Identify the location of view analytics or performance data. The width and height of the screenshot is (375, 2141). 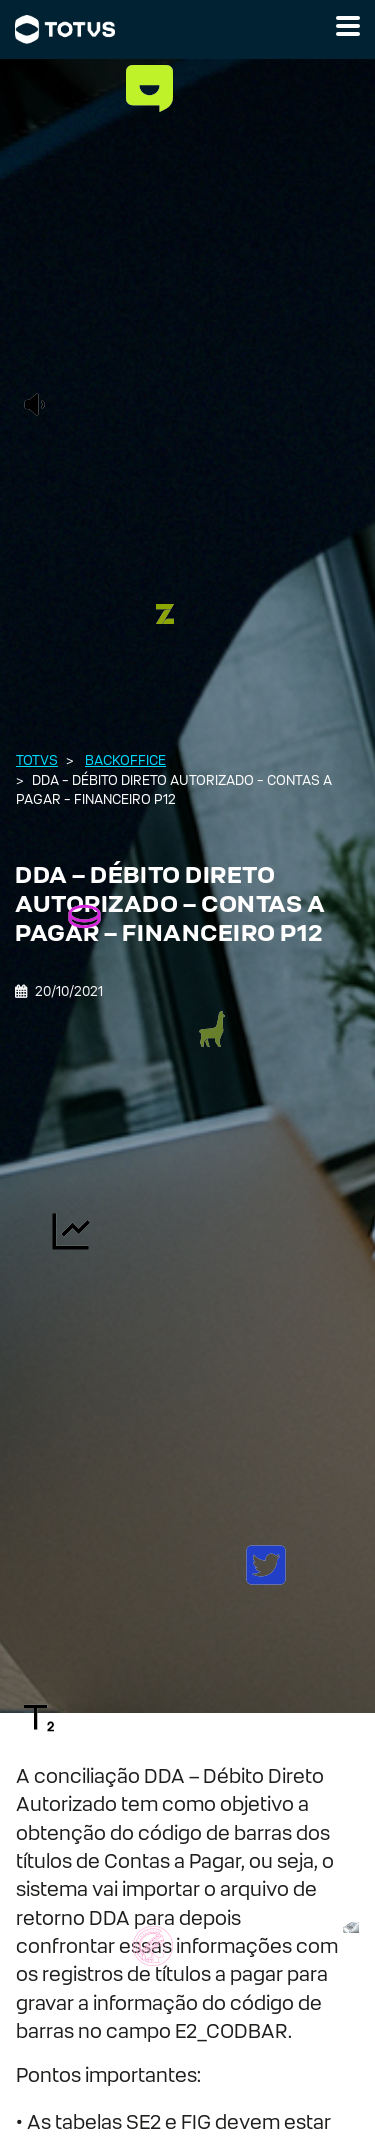
(70, 1231).